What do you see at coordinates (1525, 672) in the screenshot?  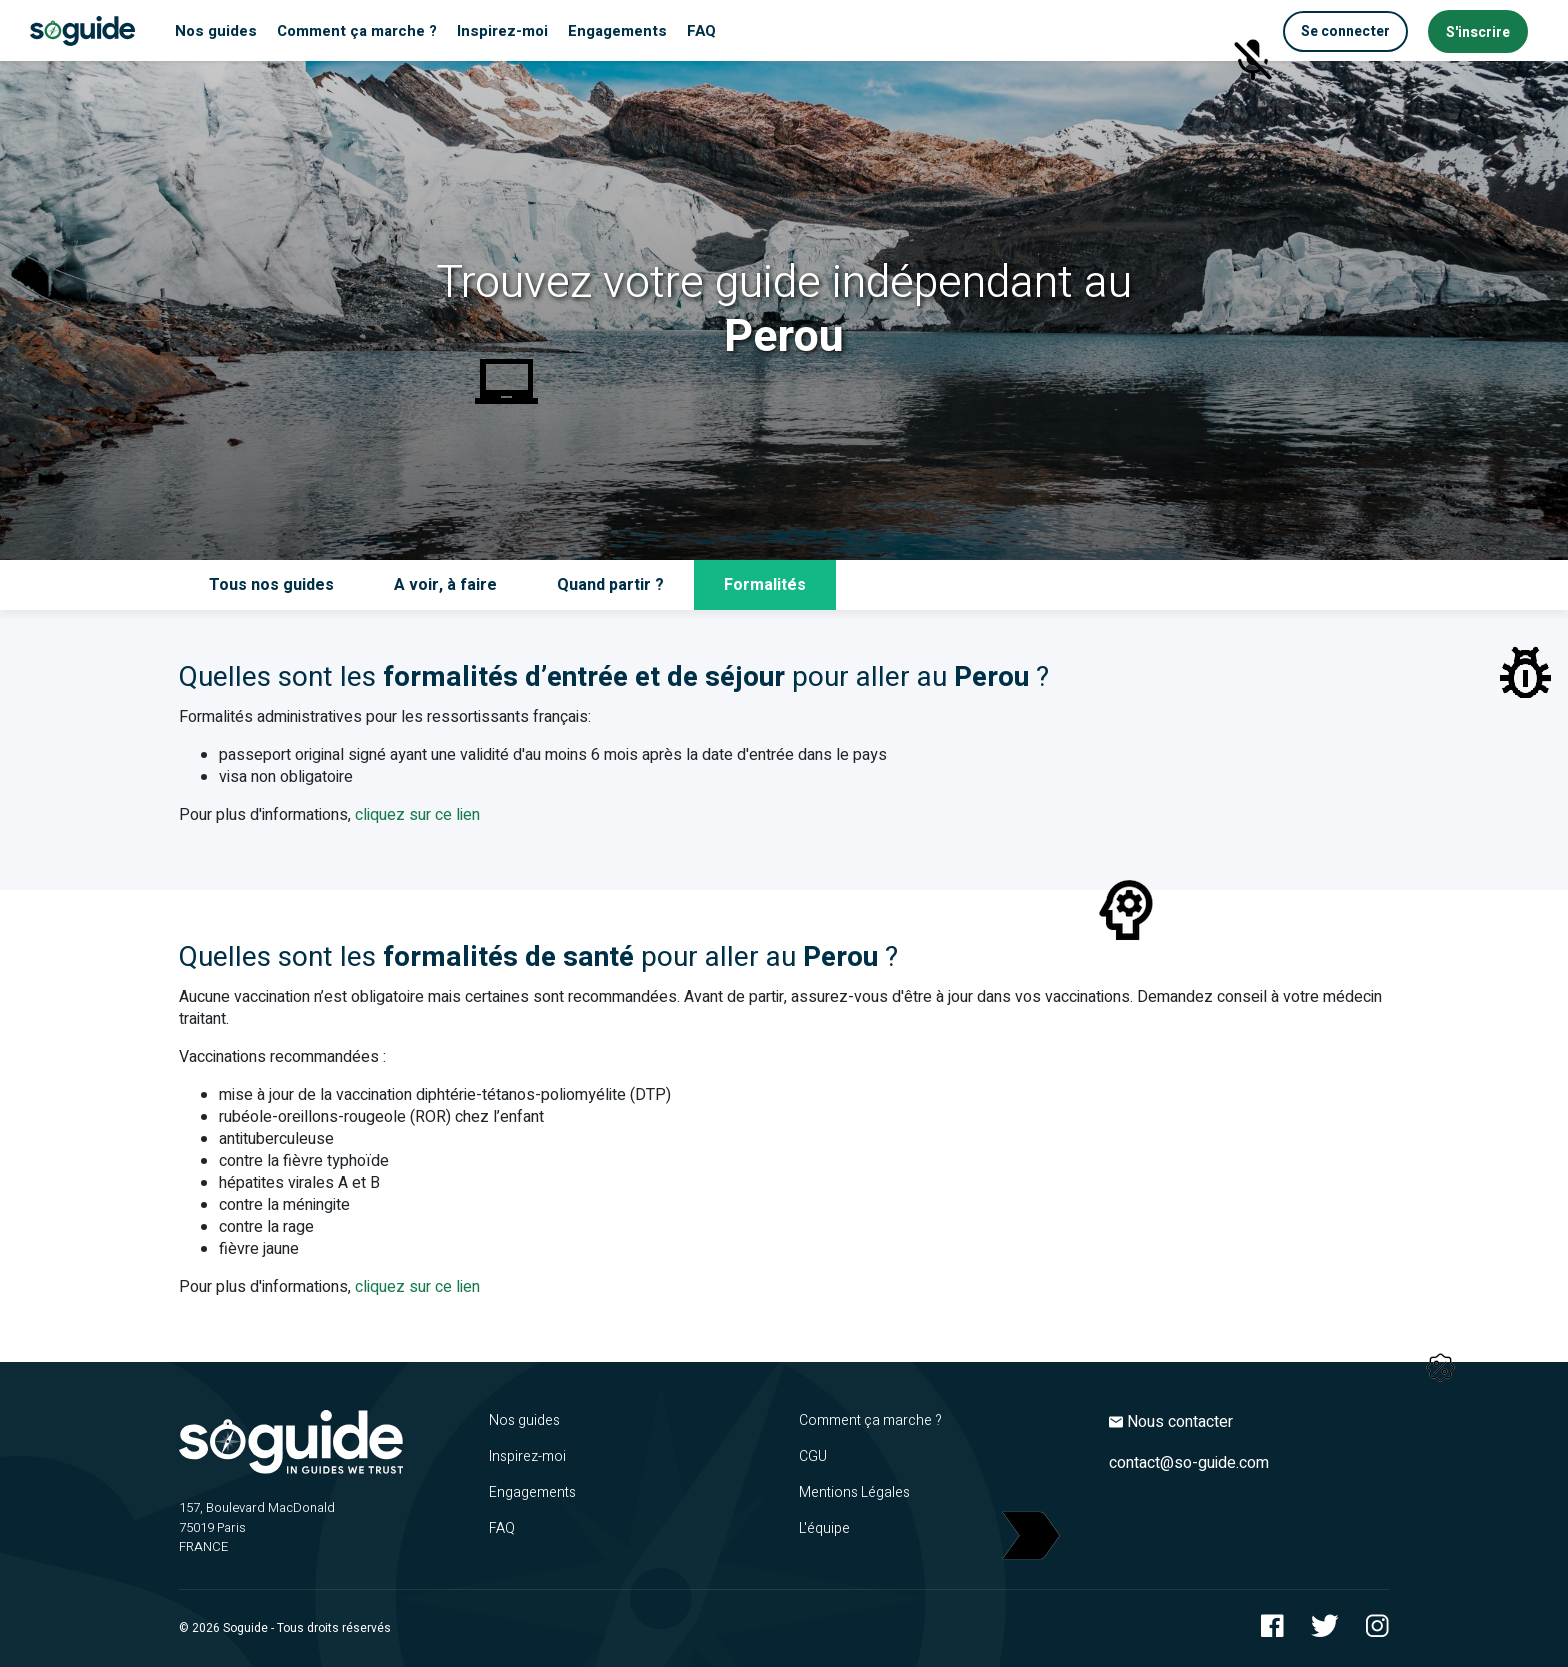 I see `access pest control services` at bounding box center [1525, 672].